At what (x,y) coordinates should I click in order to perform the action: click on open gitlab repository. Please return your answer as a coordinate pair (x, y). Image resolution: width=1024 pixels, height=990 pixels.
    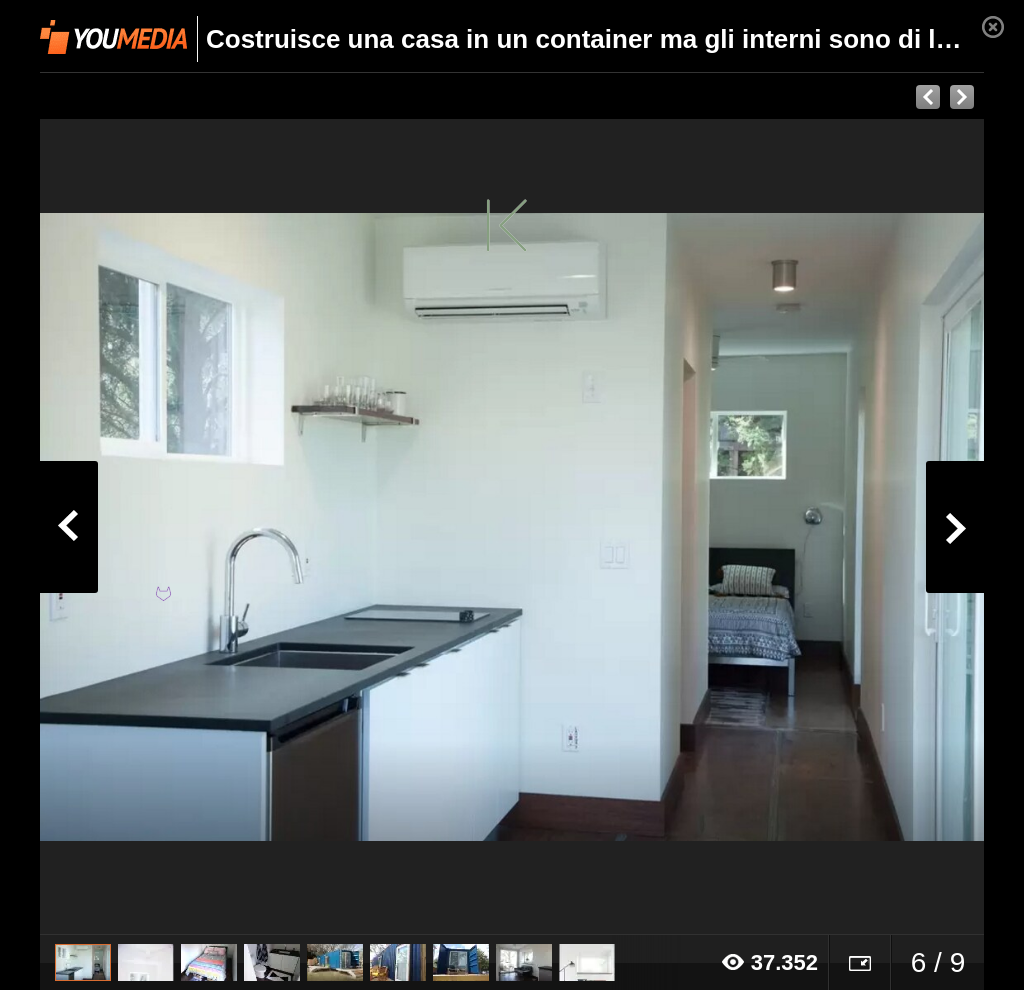
    Looking at the image, I should click on (163, 593).